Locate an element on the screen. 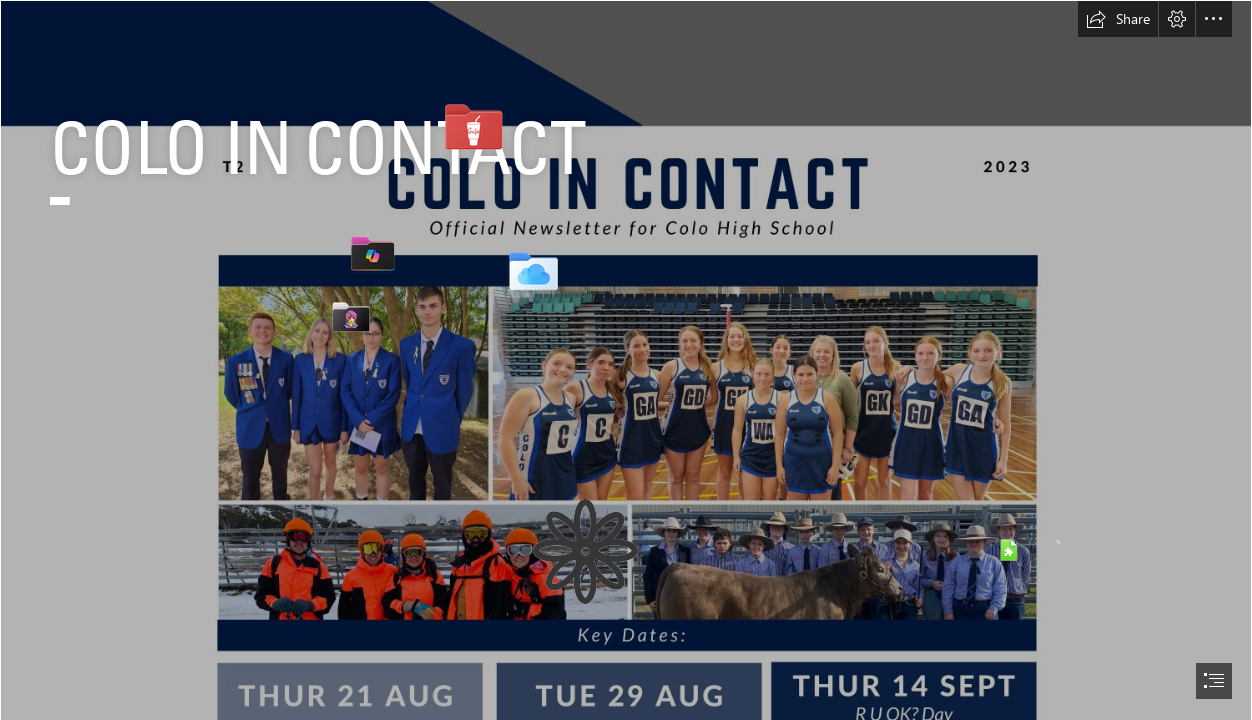  a browser or app extension file is located at coordinates (1030, 550).